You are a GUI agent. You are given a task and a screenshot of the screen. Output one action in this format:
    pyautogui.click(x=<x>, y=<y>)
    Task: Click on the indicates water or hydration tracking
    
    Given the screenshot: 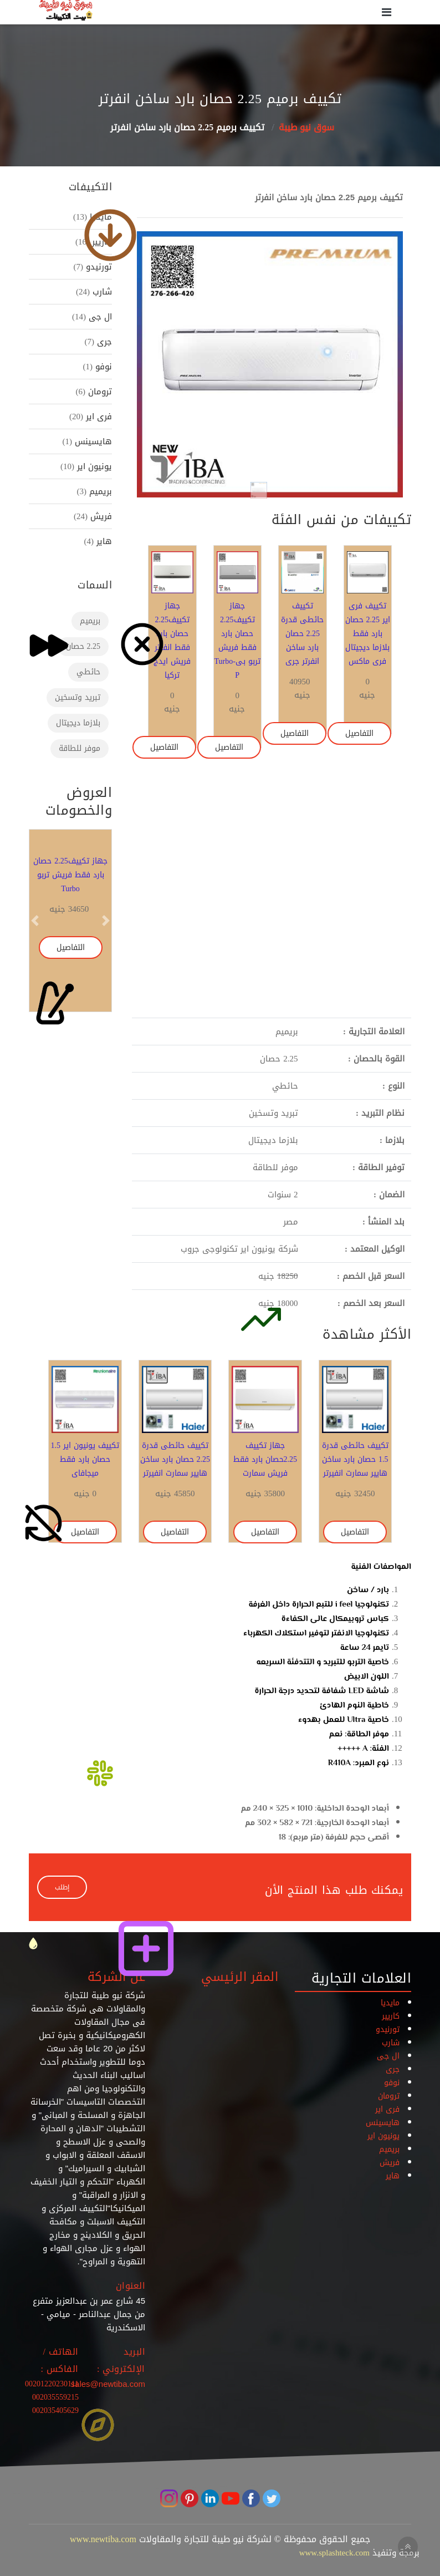 What is the action you would take?
    pyautogui.click(x=33, y=1943)
    